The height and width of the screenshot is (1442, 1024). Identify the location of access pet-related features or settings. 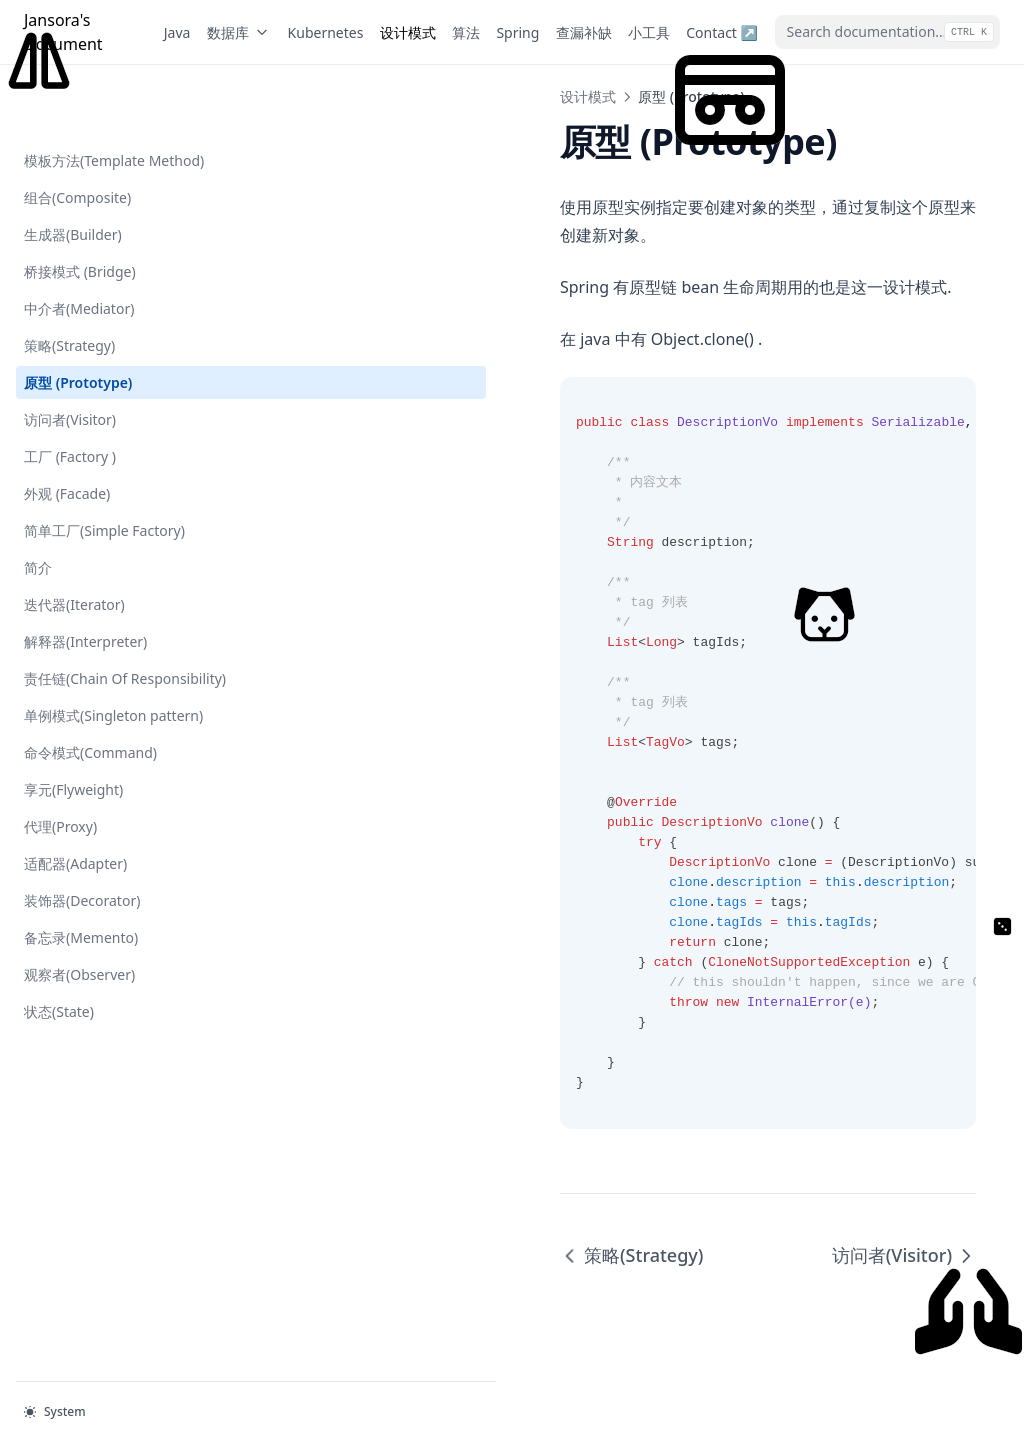
(824, 615).